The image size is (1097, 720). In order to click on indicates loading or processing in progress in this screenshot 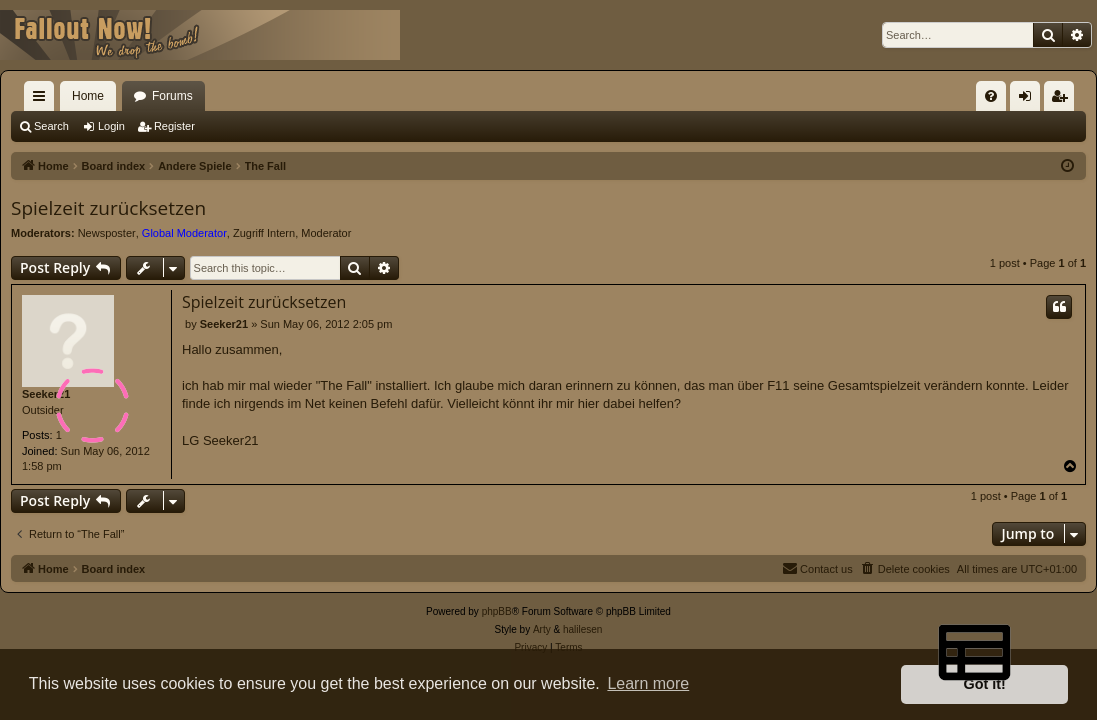, I will do `click(92, 405)`.